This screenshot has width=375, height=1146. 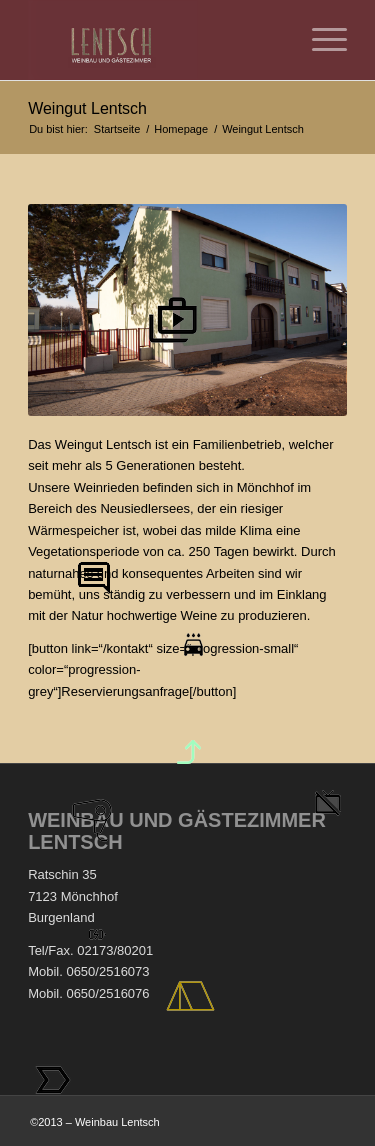 I want to click on mark a message or item as important, so click(x=53, y=1080).